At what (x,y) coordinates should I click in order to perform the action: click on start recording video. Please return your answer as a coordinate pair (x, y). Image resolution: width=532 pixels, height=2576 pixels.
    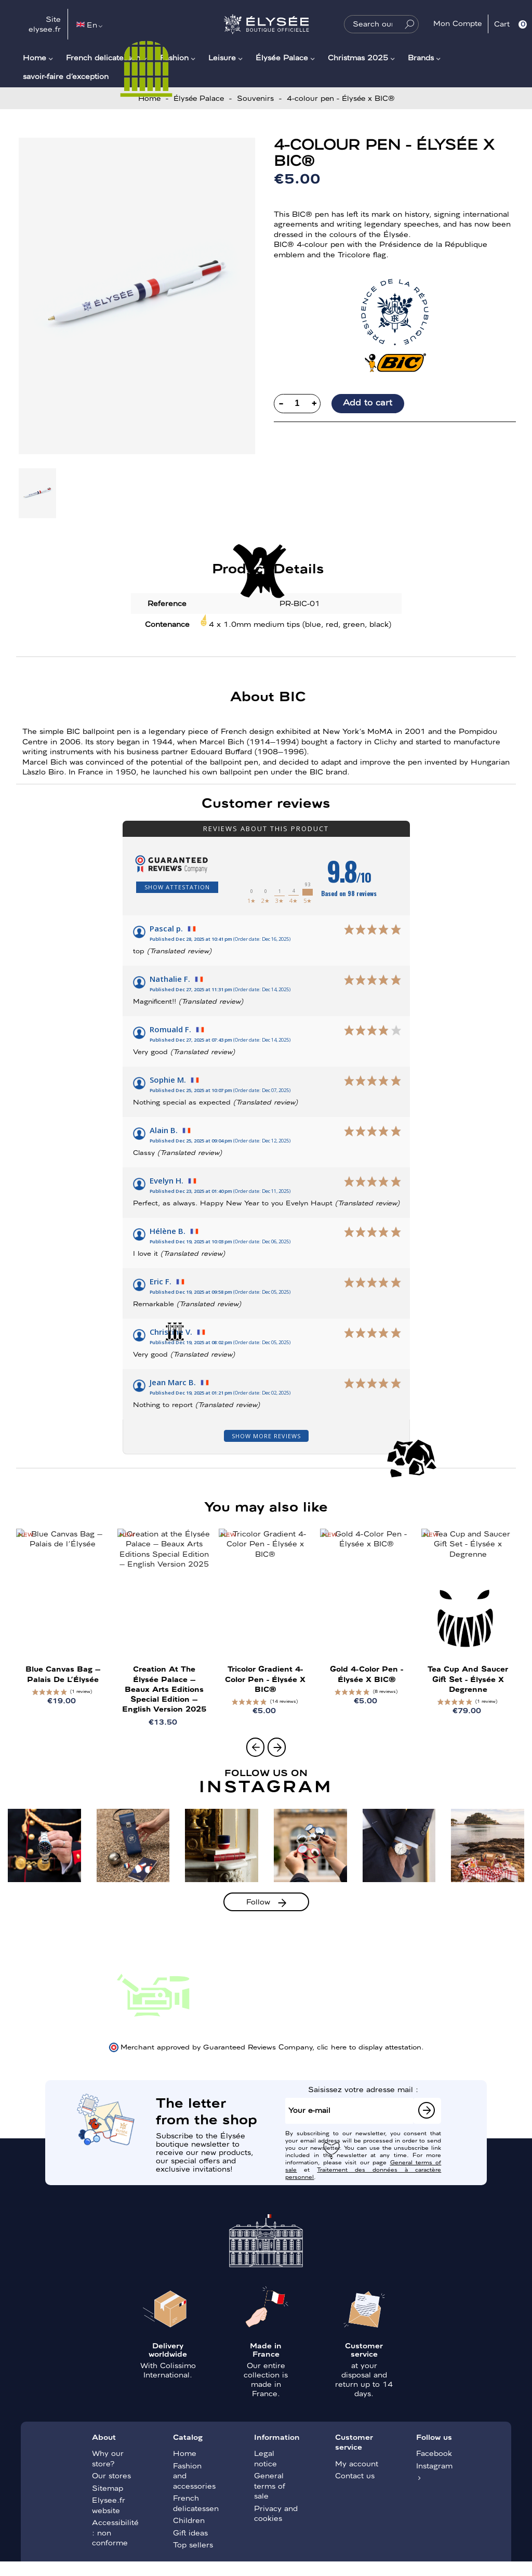
    Looking at the image, I should click on (153, 1995).